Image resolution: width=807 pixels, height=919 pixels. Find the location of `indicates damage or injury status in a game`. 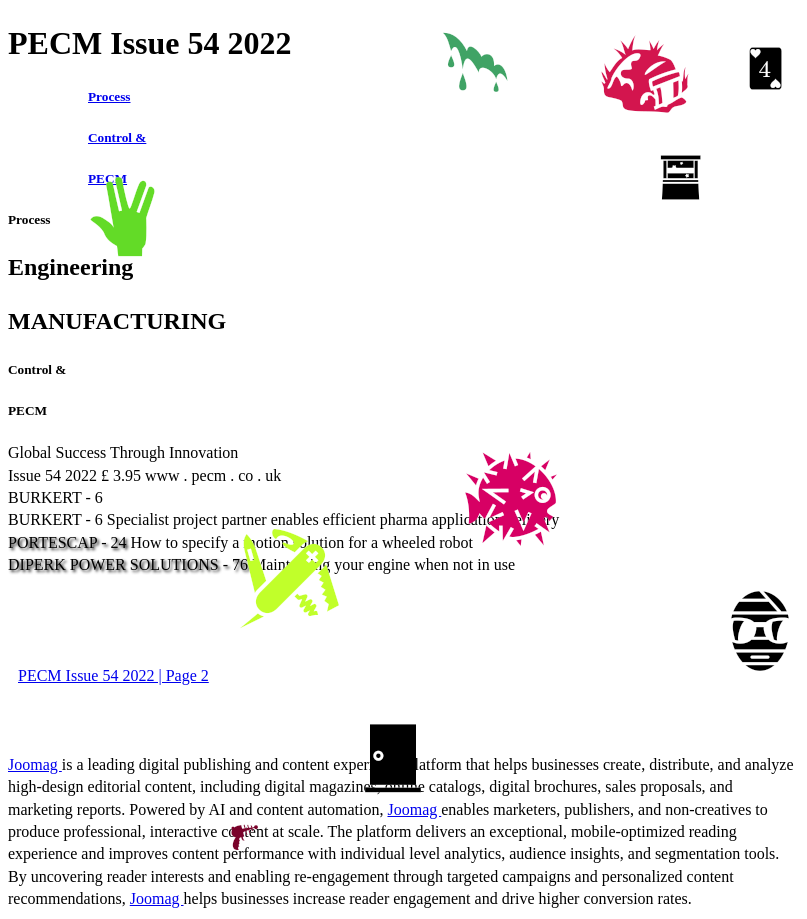

indicates damage or injury status in a game is located at coordinates (475, 64).